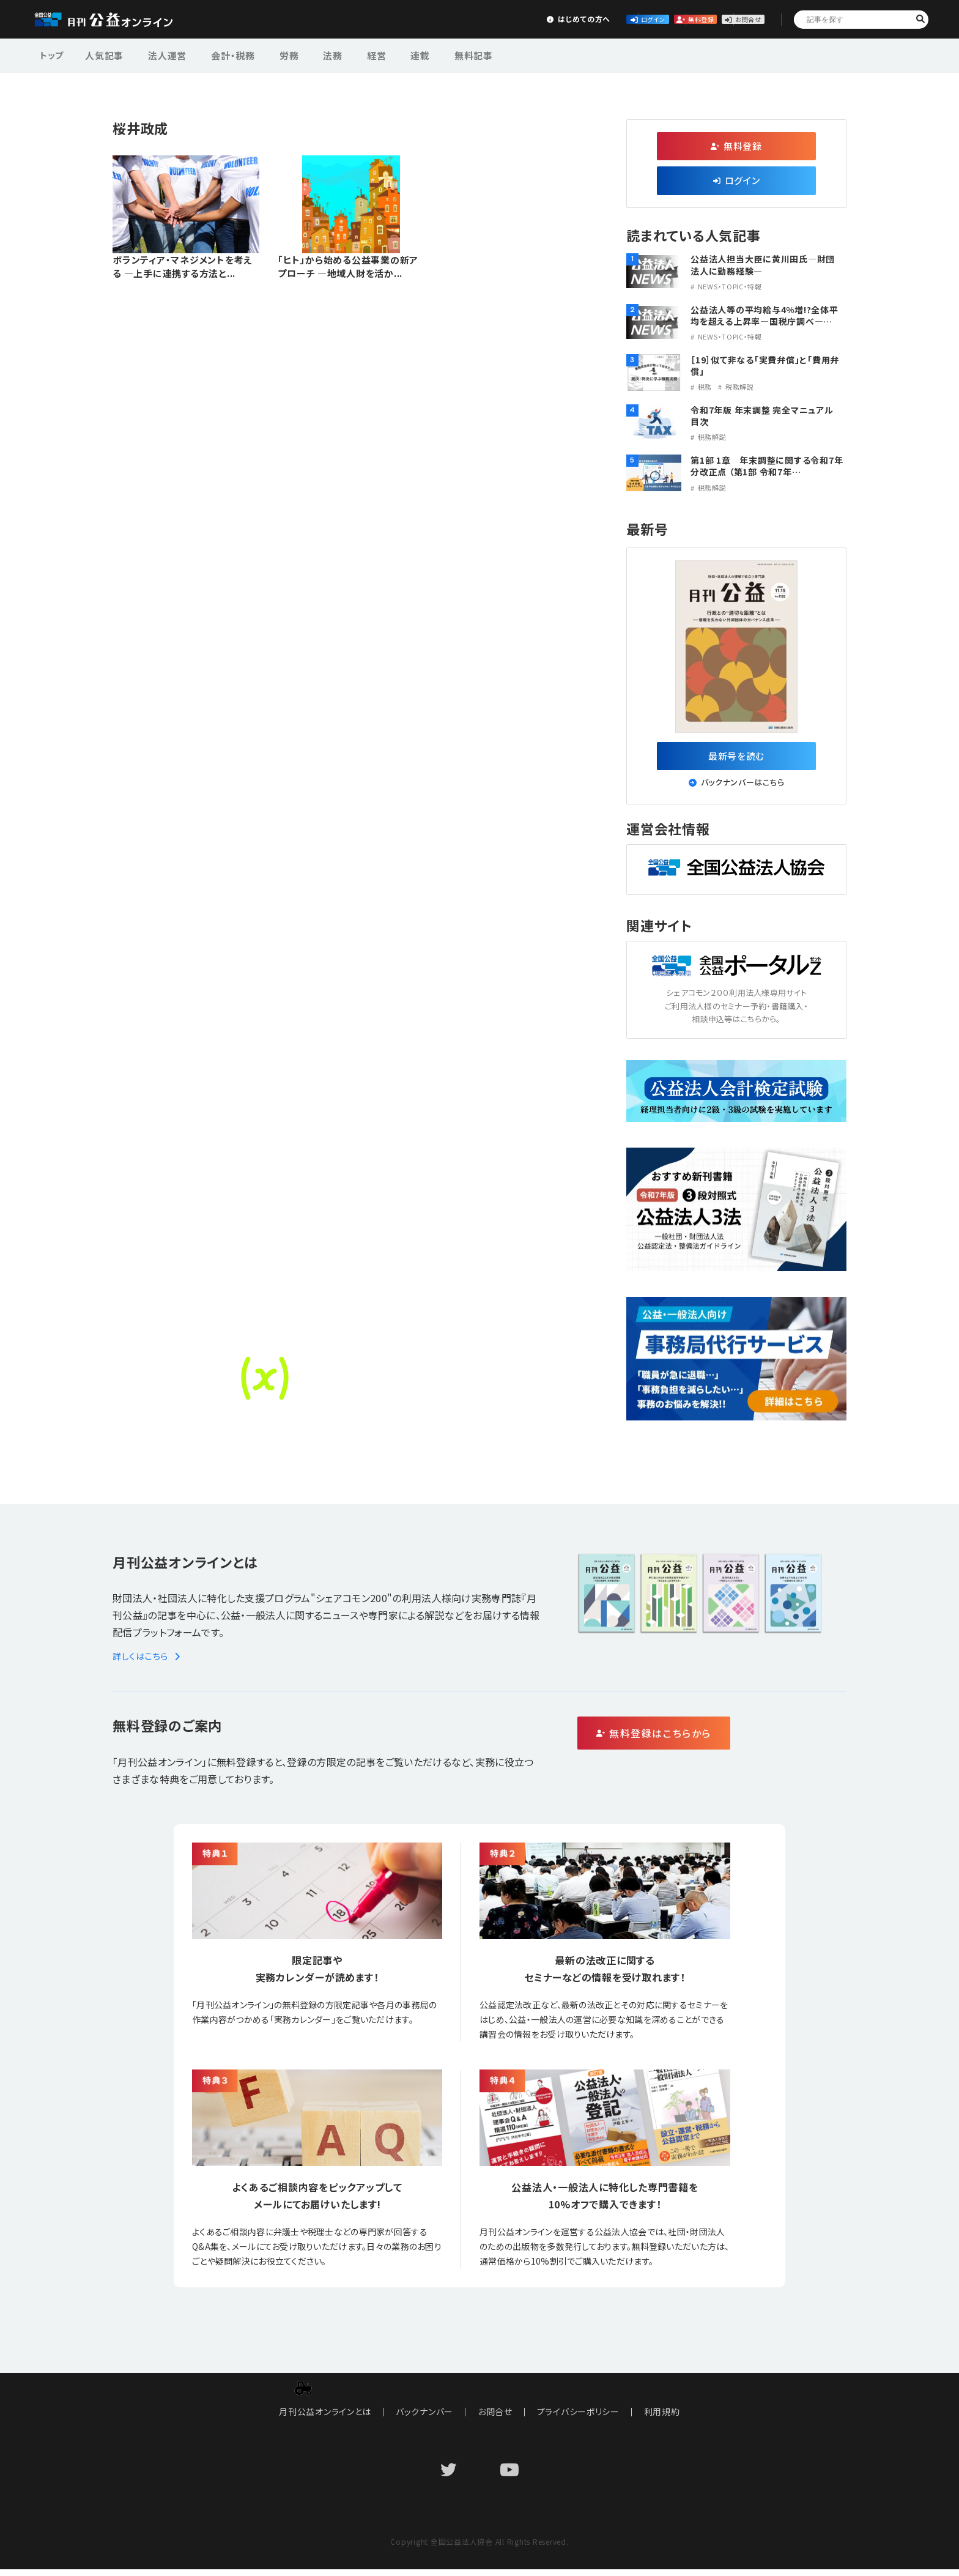 This screenshot has width=959, height=2576. I want to click on access farming or agricultural features, so click(303, 2388).